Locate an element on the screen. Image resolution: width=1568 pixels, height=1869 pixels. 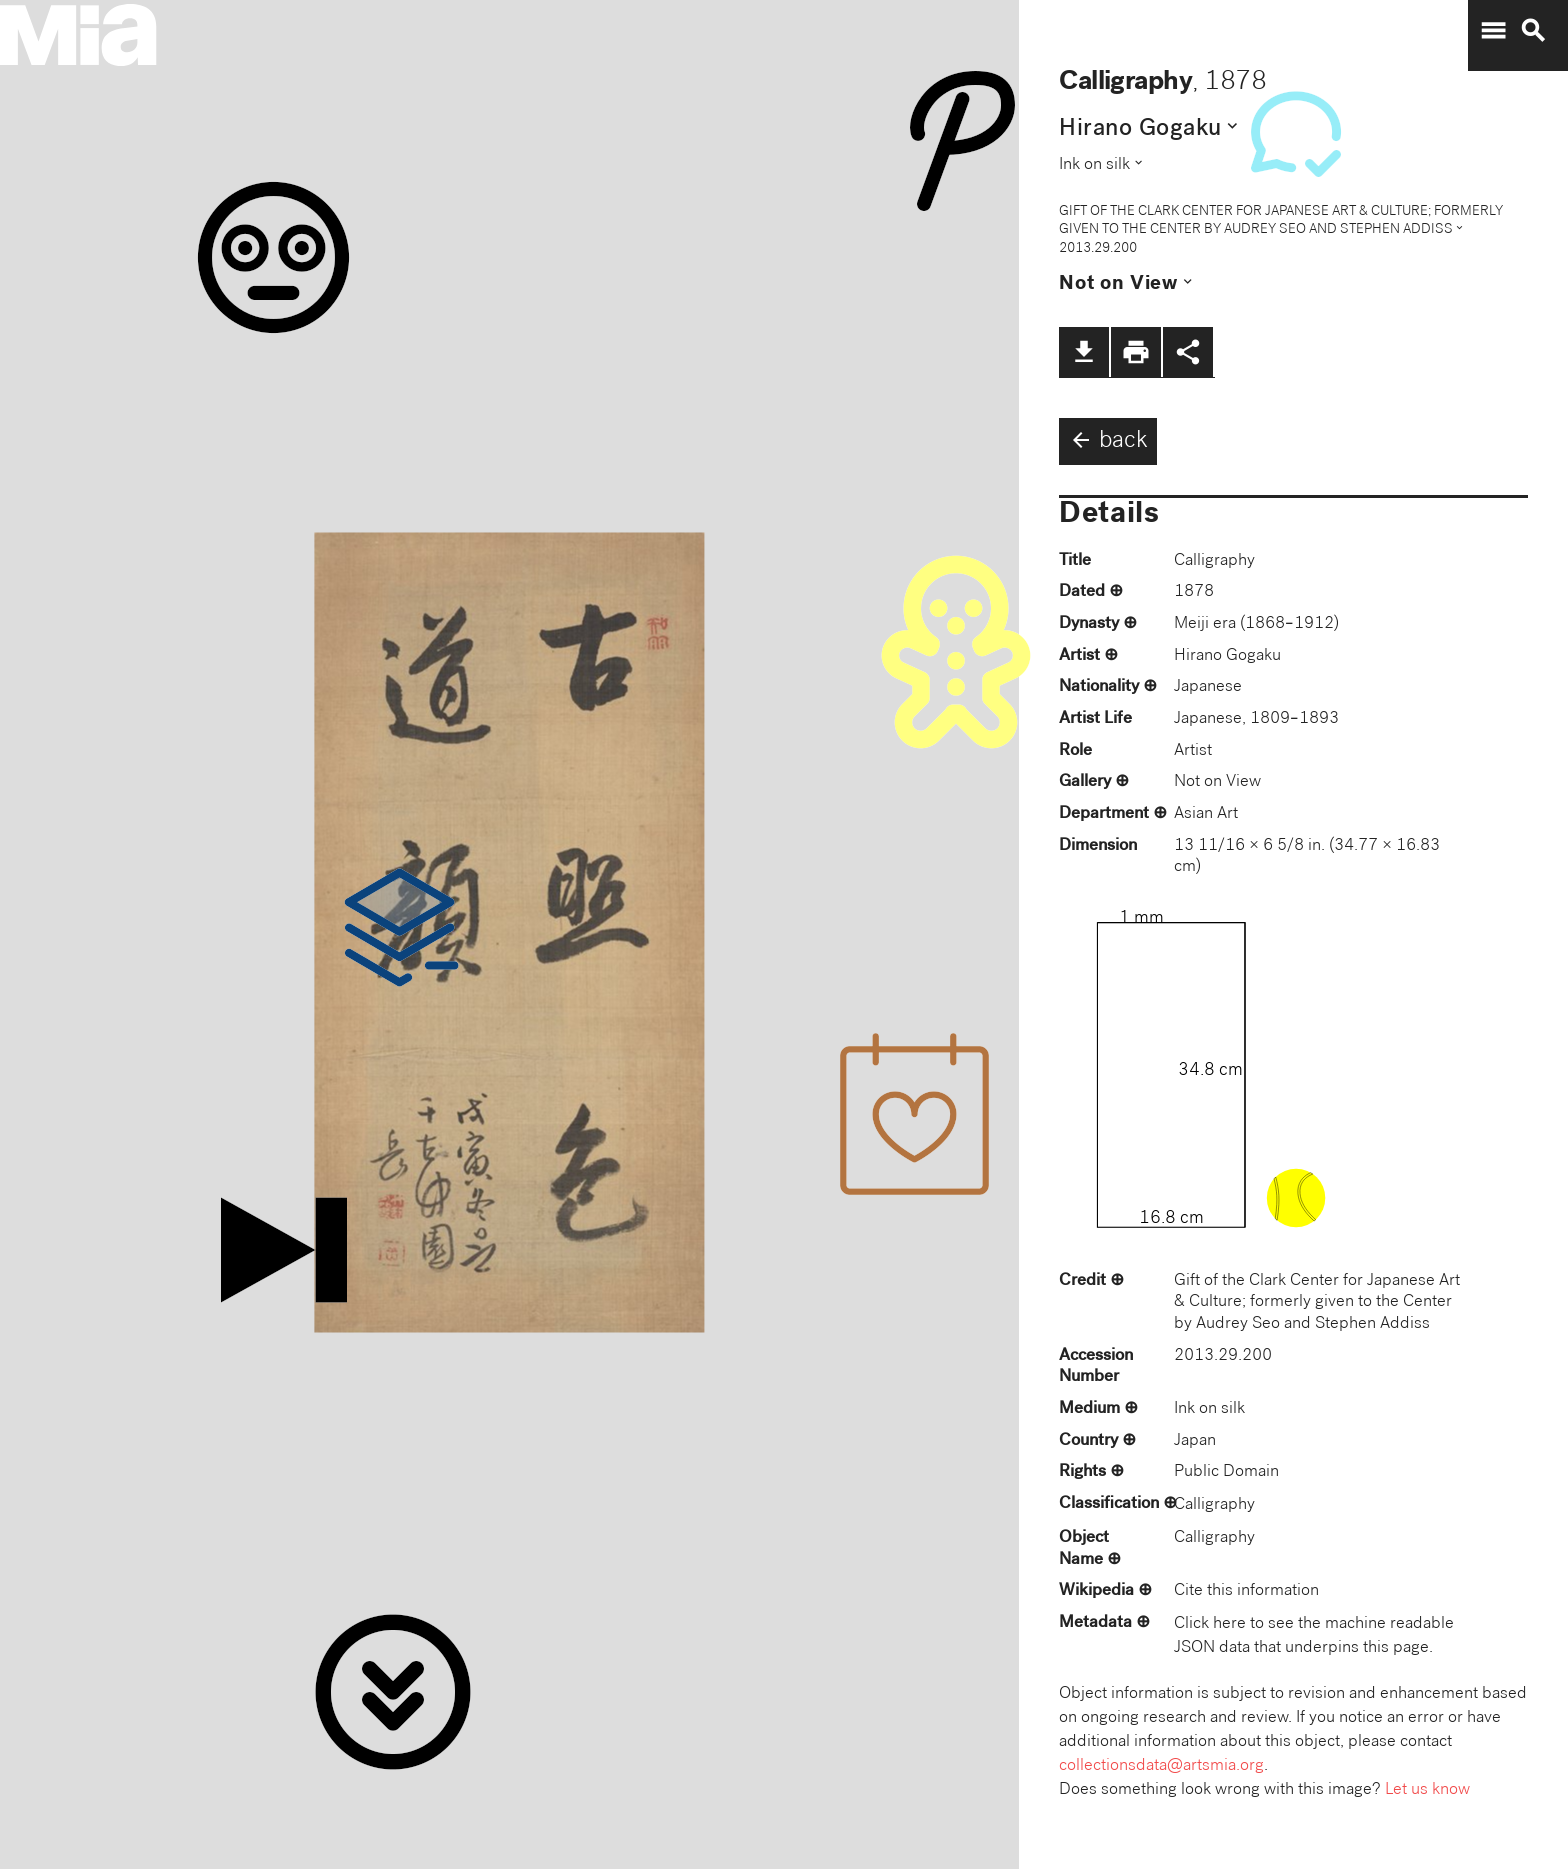
view favorite or loved events is located at coordinates (914, 1120).